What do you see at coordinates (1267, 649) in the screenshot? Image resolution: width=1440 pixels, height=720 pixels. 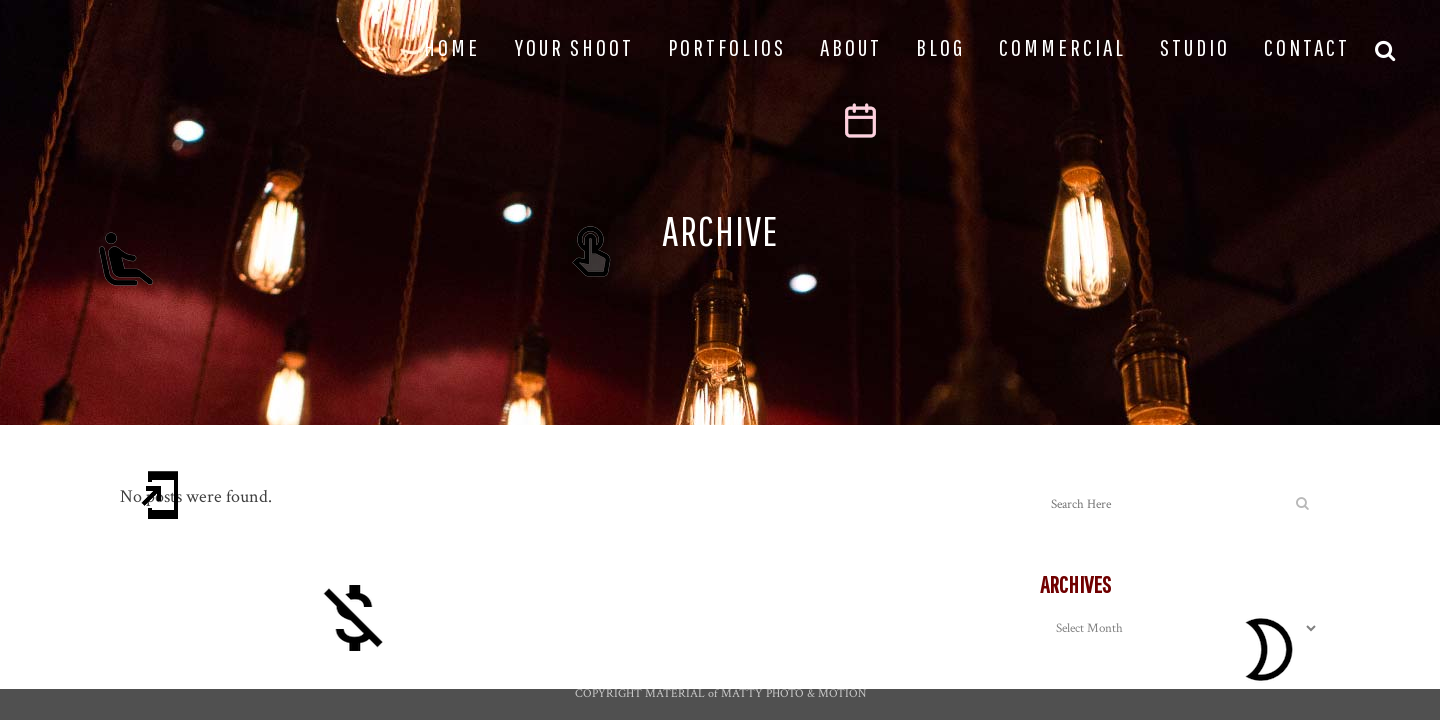 I see `toggle dark mode or night theme` at bounding box center [1267, 649].